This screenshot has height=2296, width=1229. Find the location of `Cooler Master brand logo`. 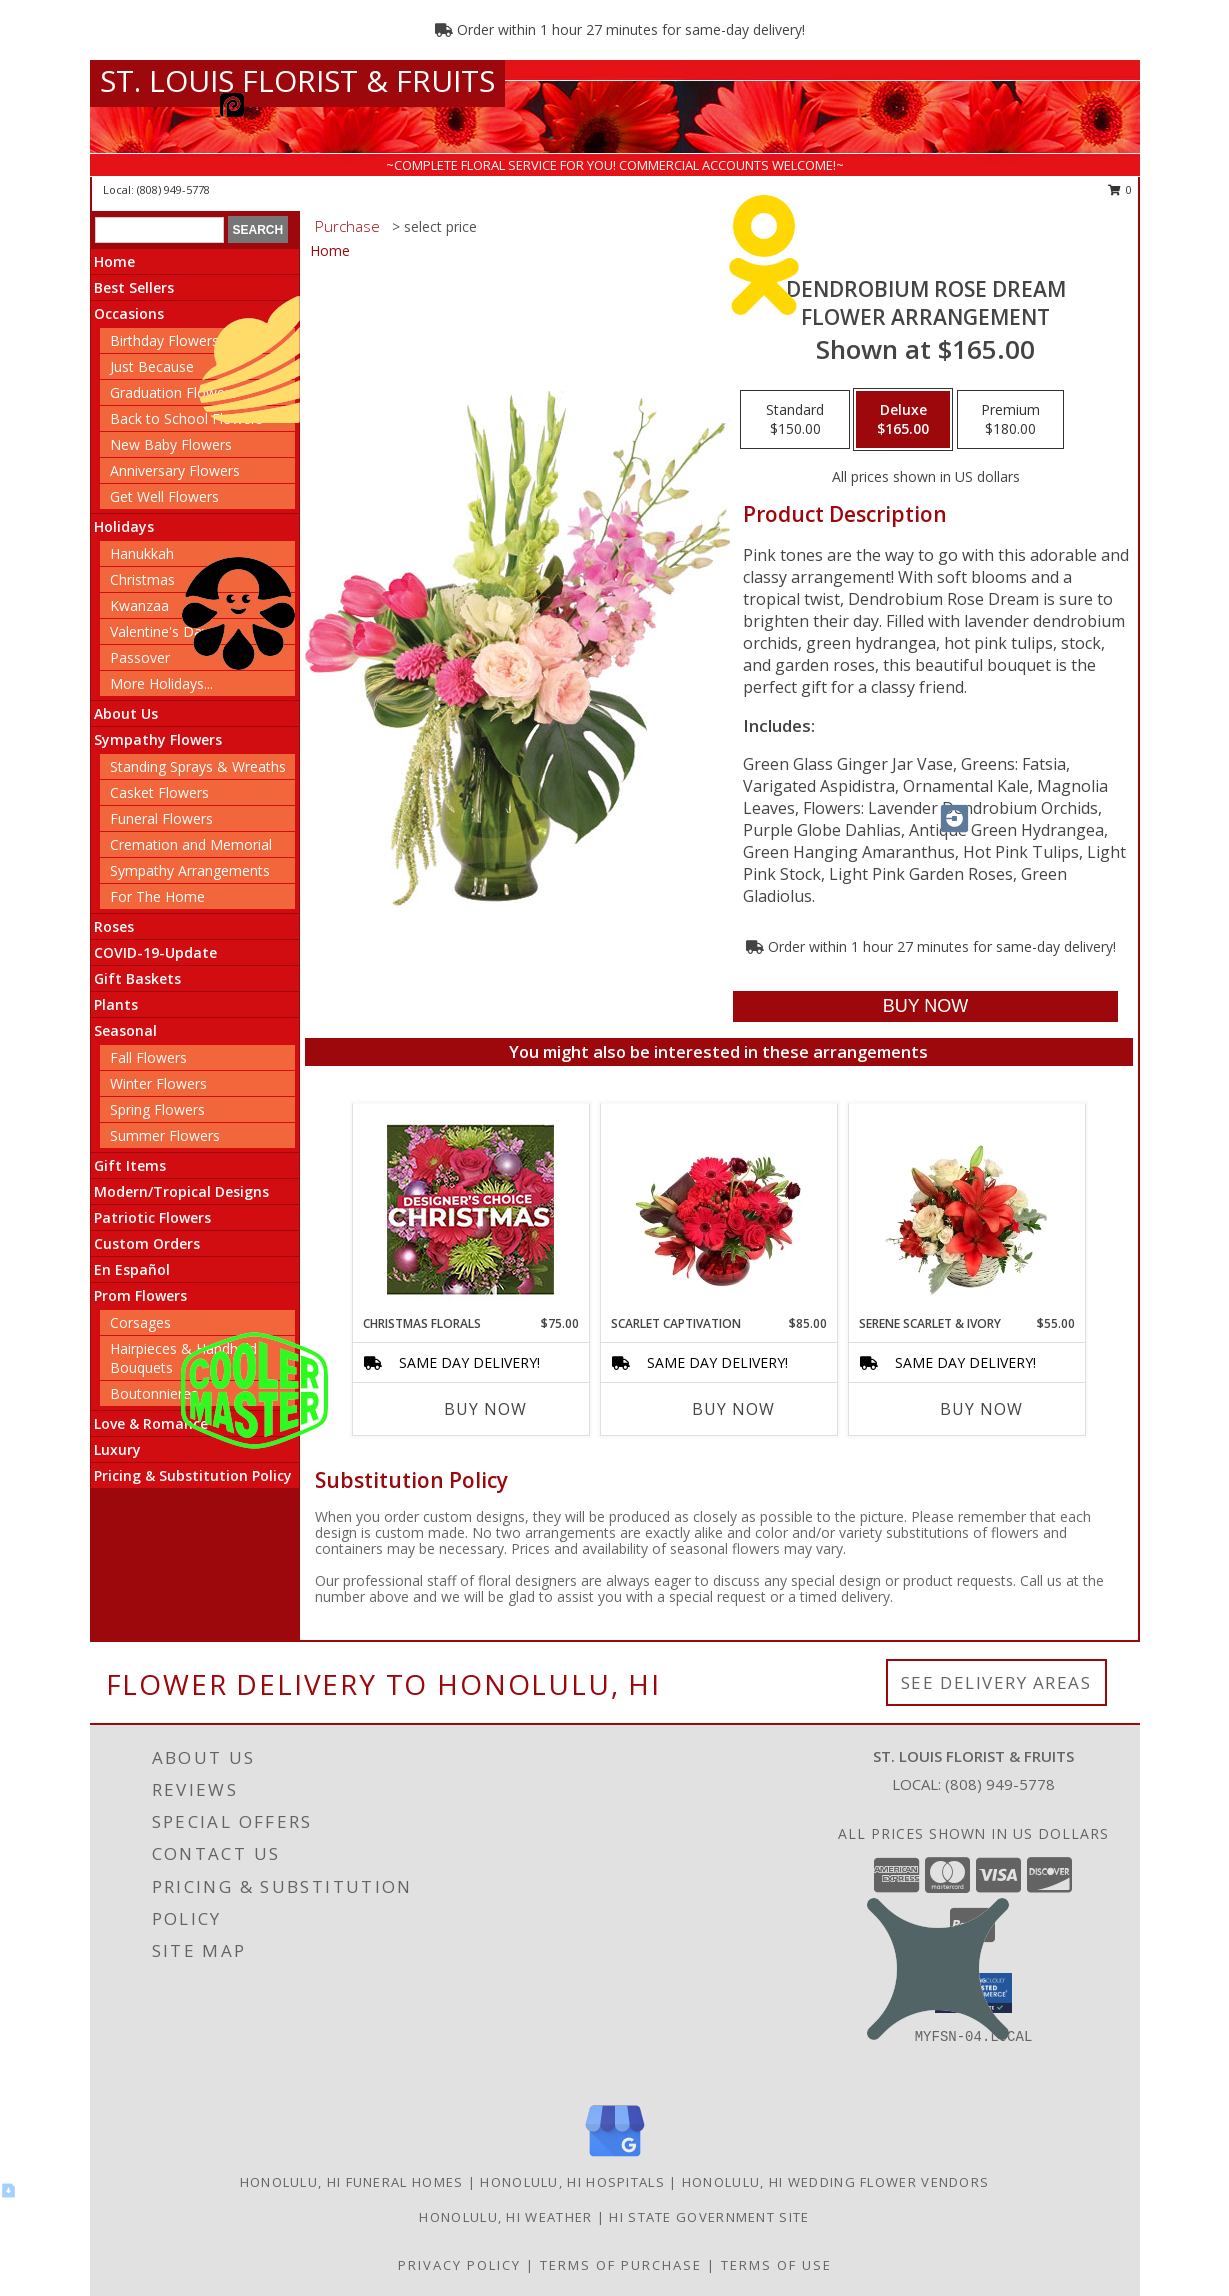

Cooler Master brand logo is located at coordinates (254, 1390).